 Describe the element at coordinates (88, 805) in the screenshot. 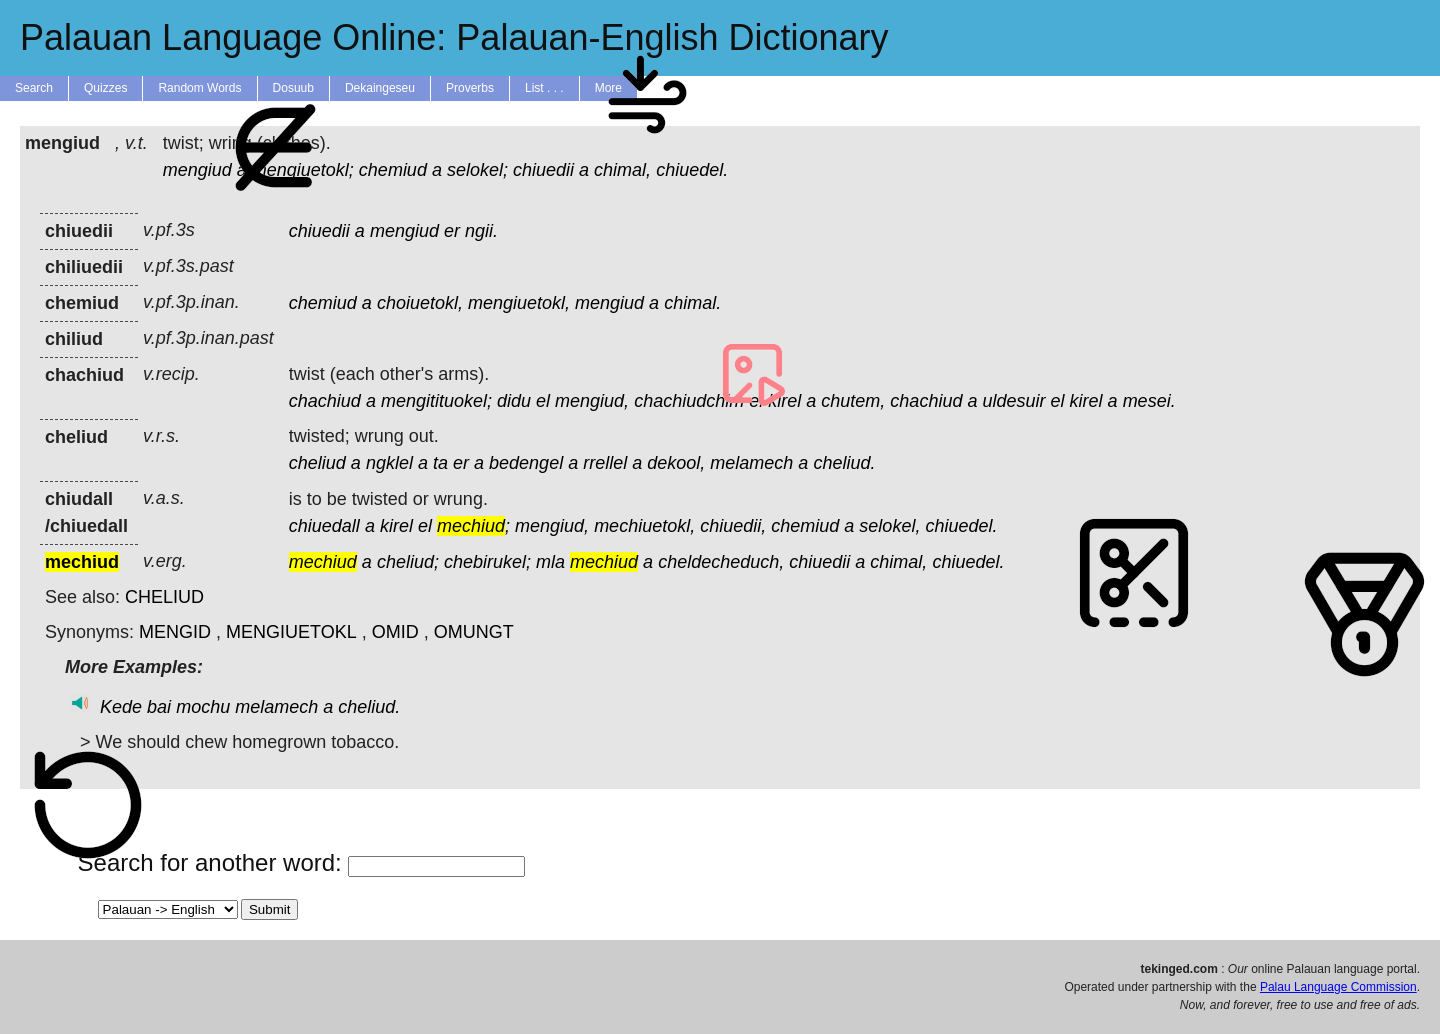

I see `undo the last action` at that location.